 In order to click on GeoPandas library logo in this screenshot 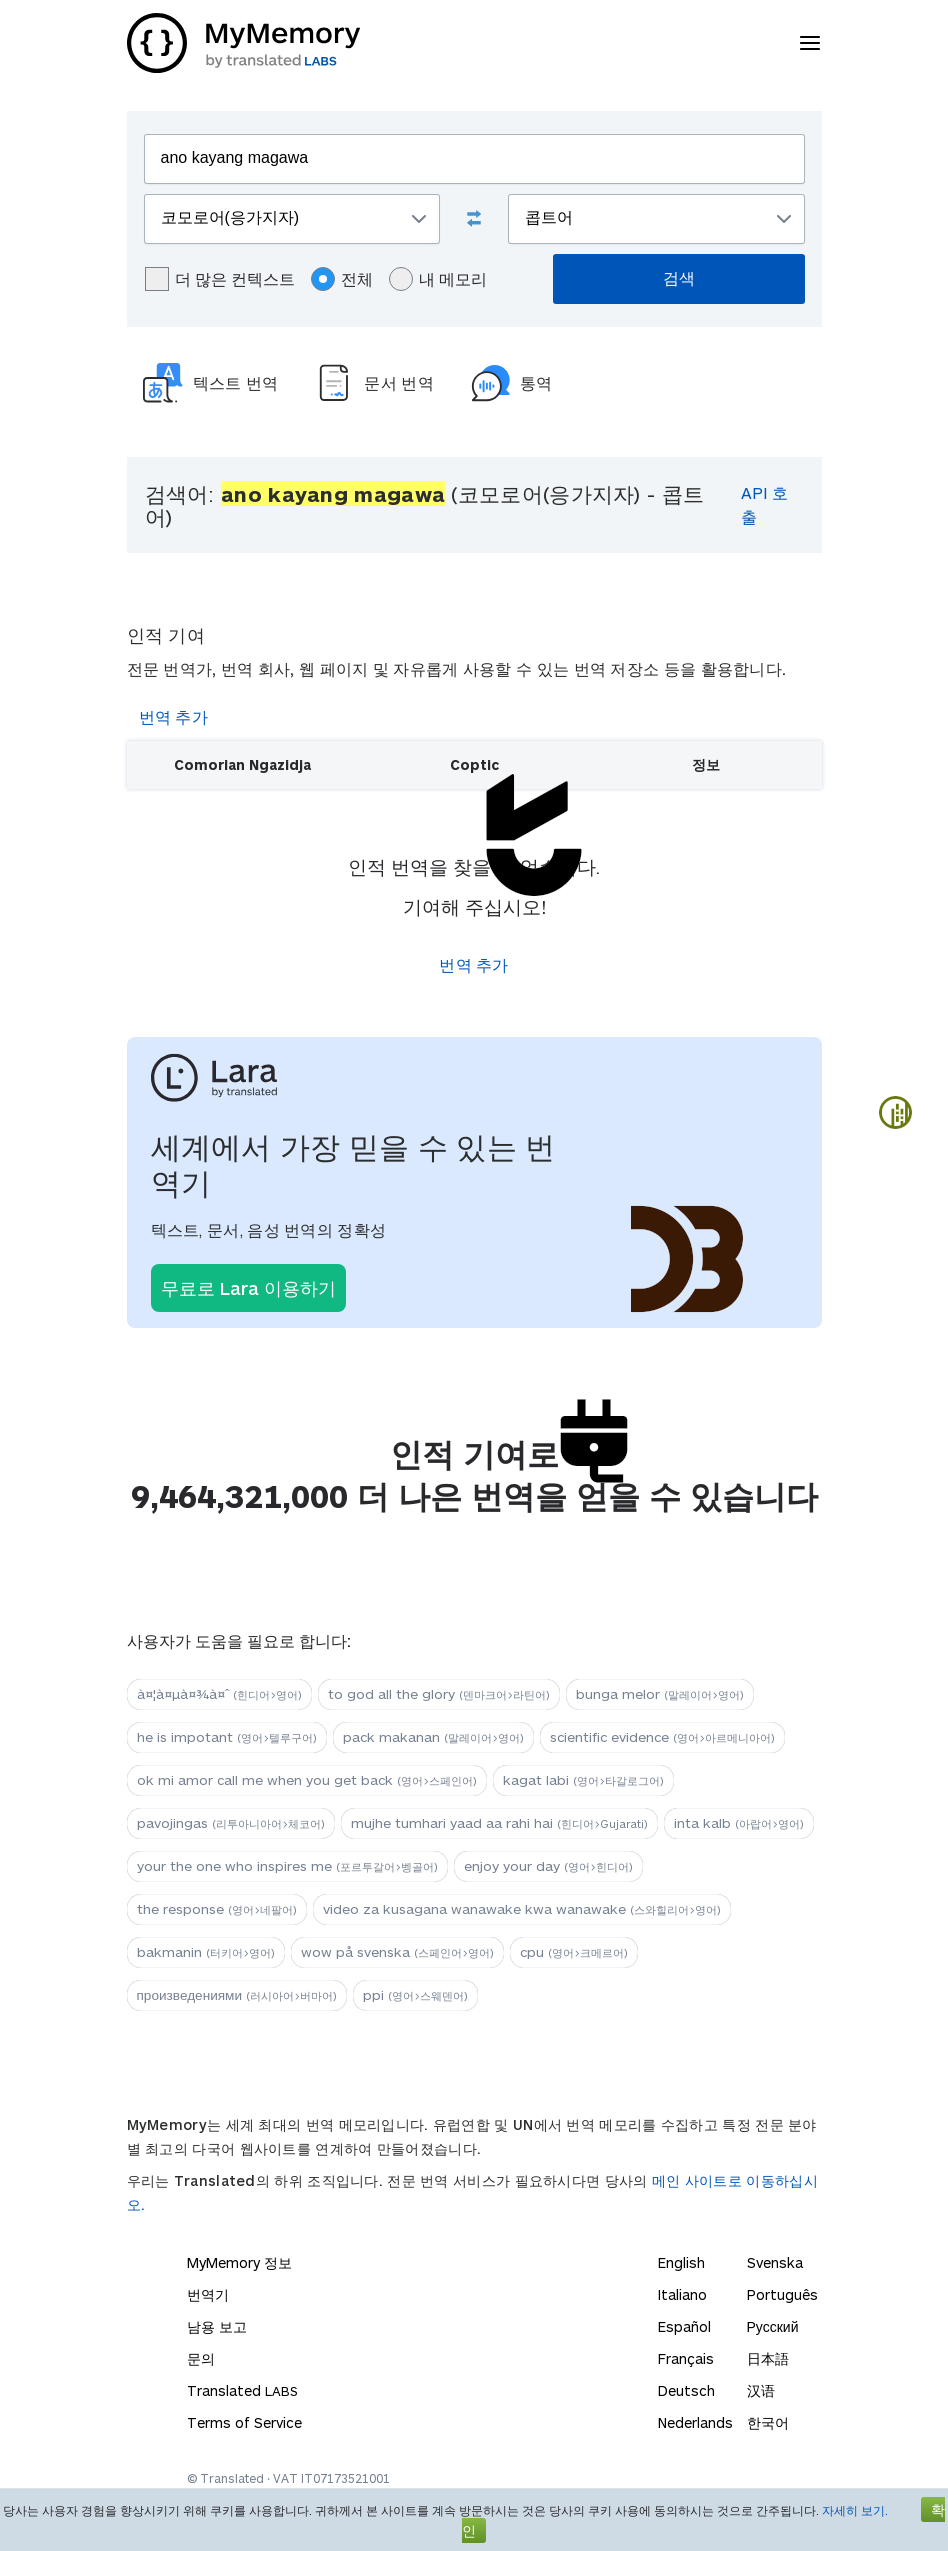, I will do `click(895, 1112)`.